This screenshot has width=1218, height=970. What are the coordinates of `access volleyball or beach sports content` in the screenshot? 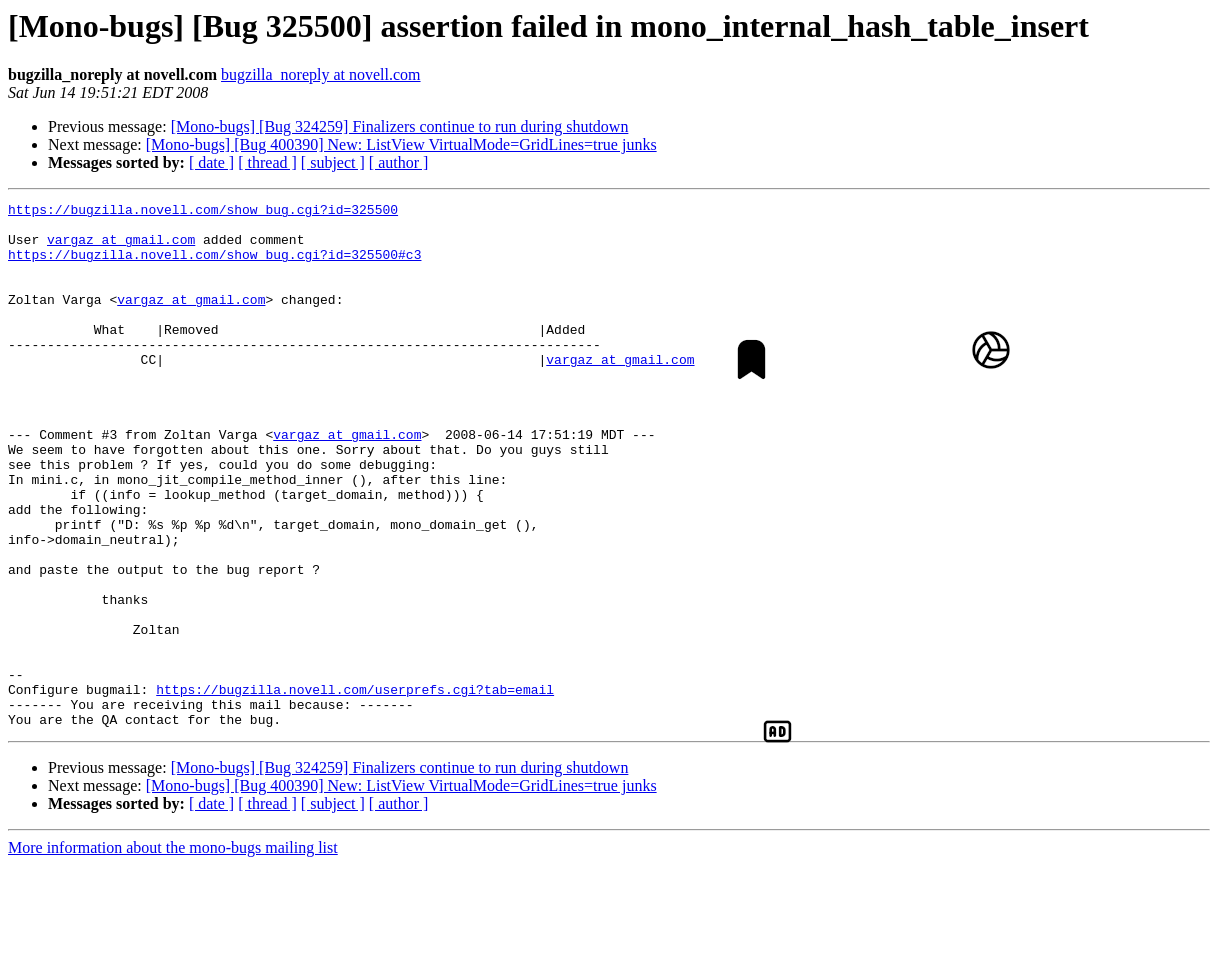 It's located at (991, 350).